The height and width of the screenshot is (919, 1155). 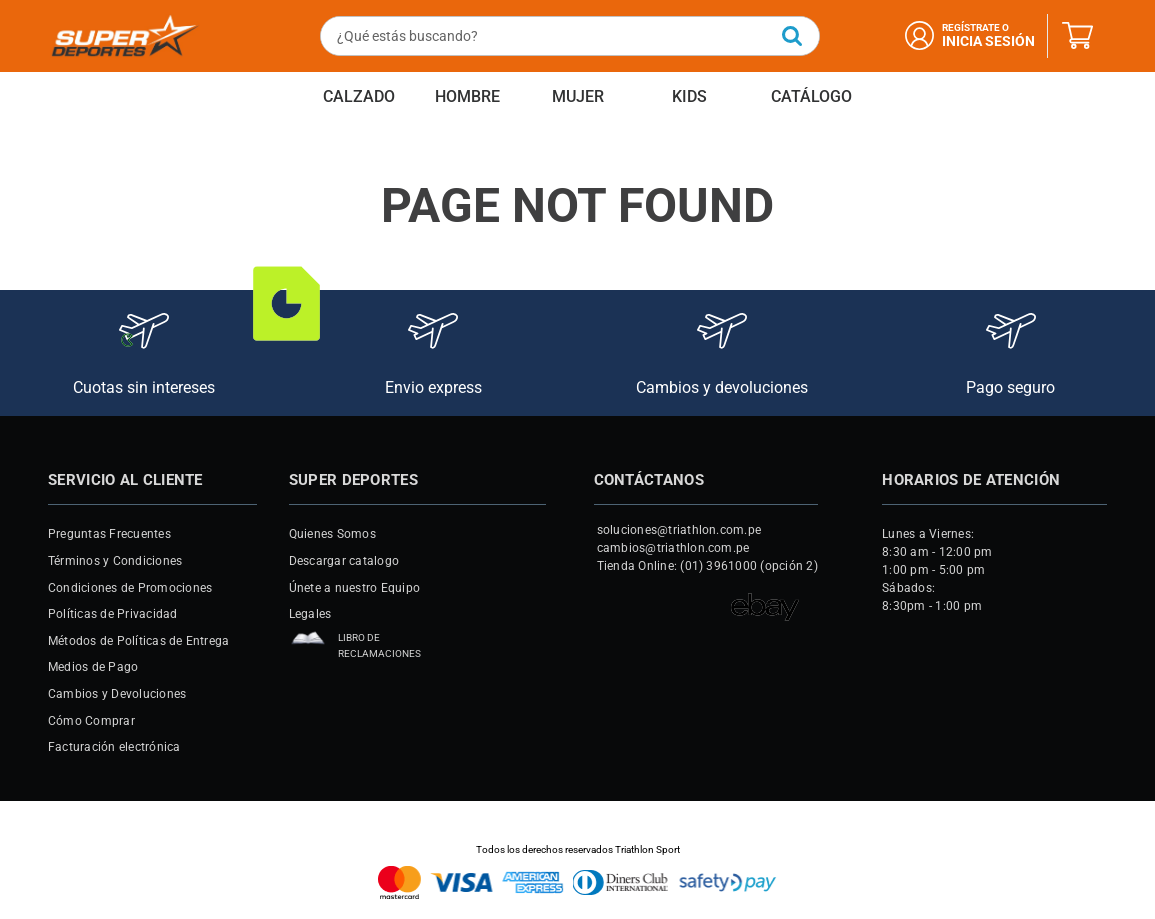 What do you see at coordinates (128, 340) in the screenshot?
I see `open games or gaming section` at bounding box center [128, 340].